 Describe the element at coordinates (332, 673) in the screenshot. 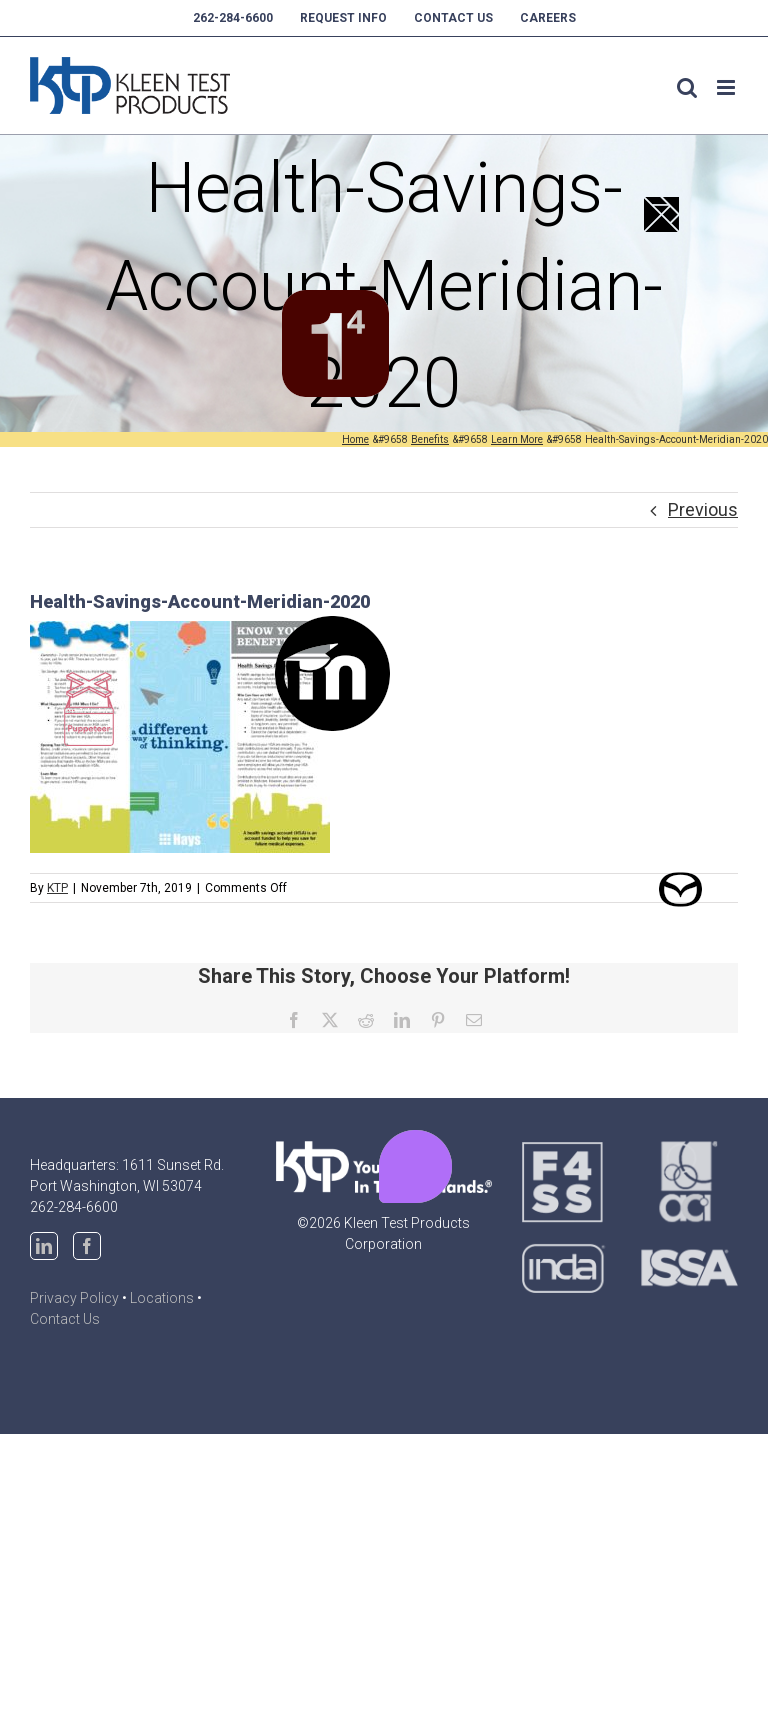

I see `open Moodle learning management system` at that location.